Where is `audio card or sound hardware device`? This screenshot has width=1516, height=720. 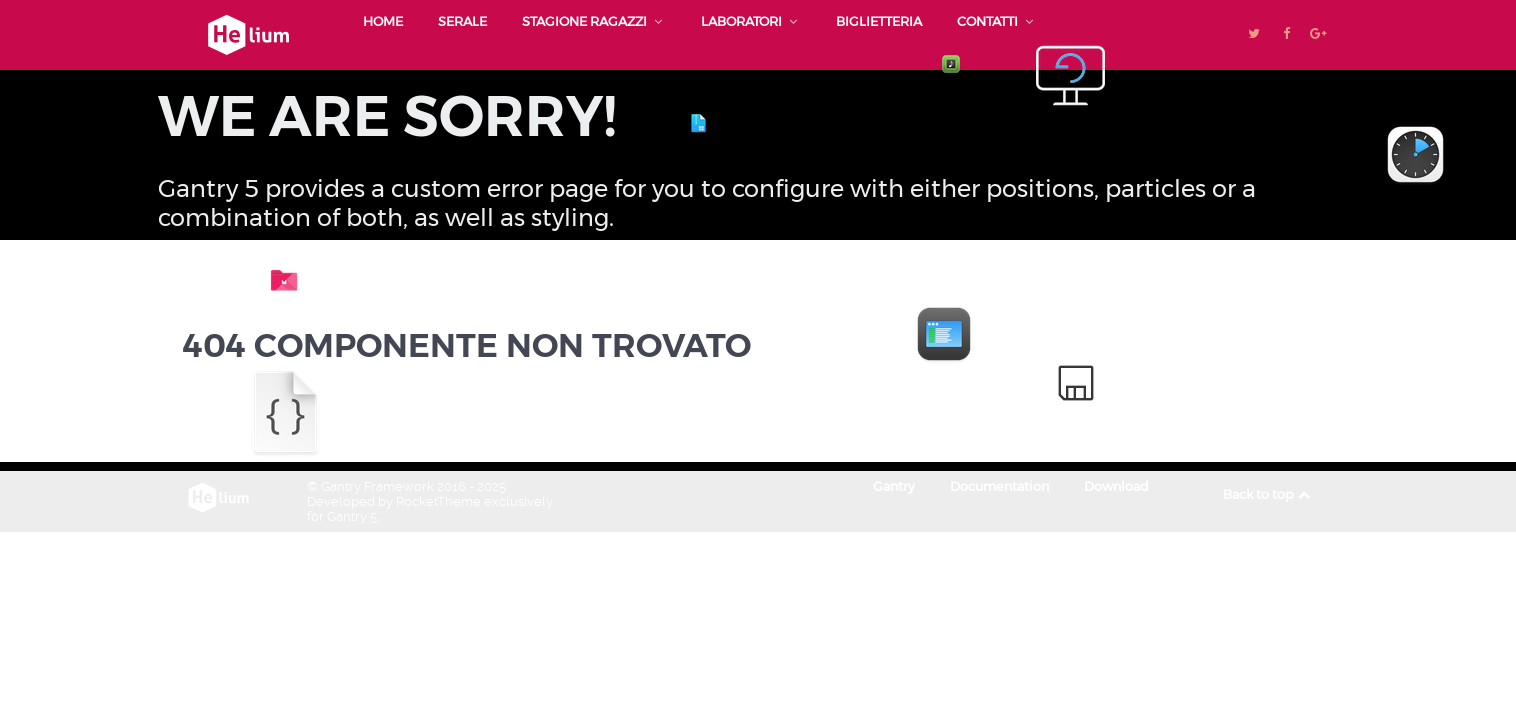 audio card or sound hardware device is located at coordinates (951, 64).